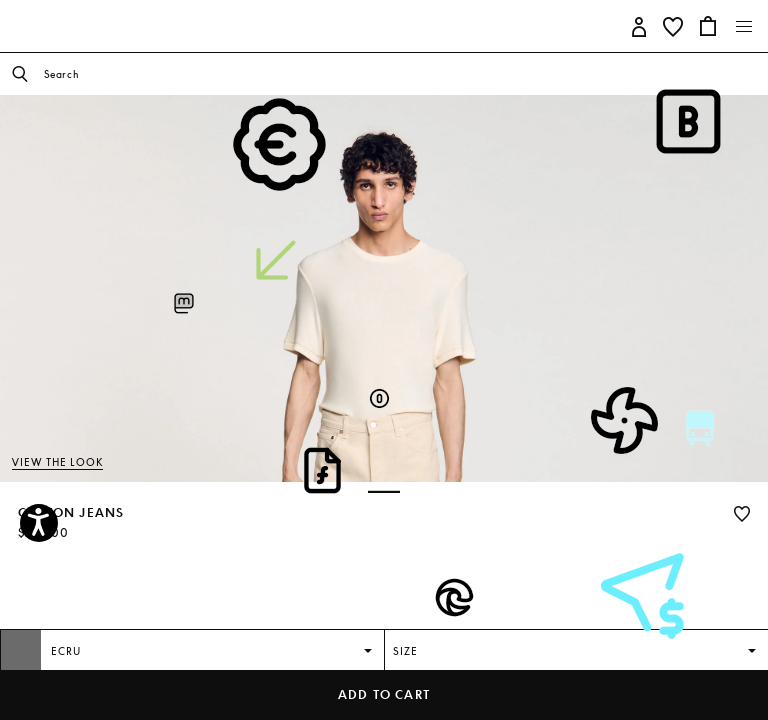 The height and width of the screenshot is (720, 768). Describe the element at coordinates (643, 594) in the screenshot. I see `view location-based pricing or costs` at that location.